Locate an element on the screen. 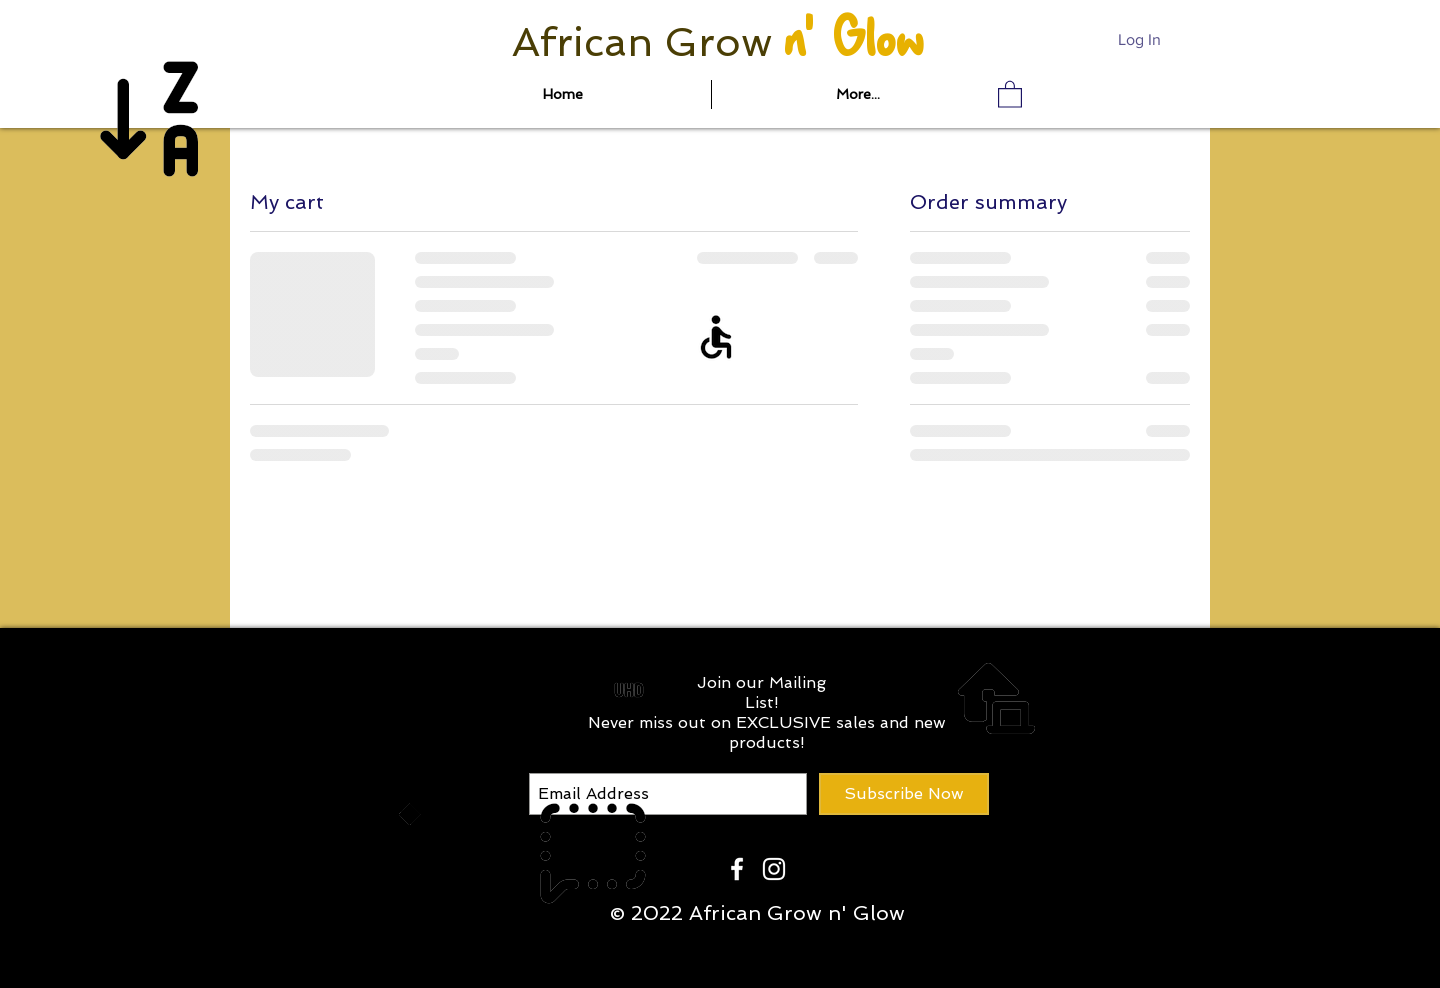 This screenshot has width=1440, height=988. compose a draft message is located at coordinates (593, 851).